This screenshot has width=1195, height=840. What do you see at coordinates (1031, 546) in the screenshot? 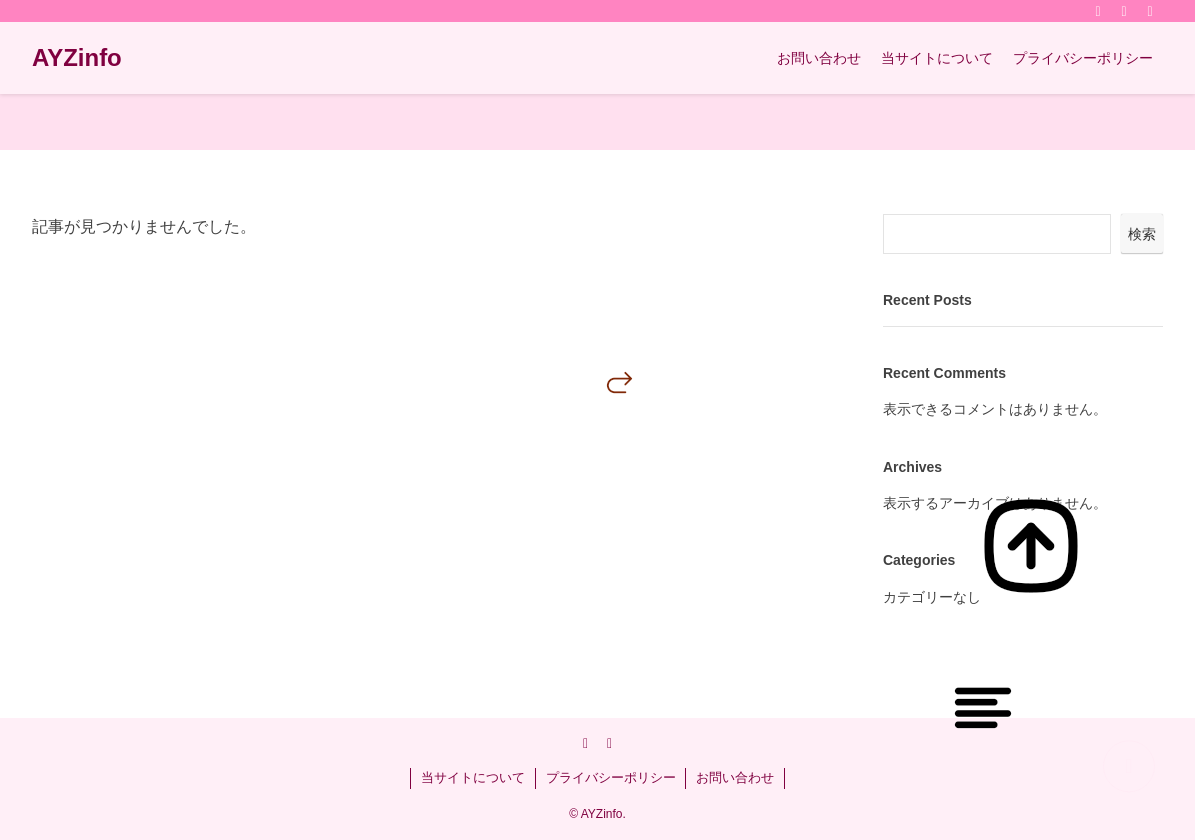
I see `upload a file or document` at bounding box center [1031, 546].